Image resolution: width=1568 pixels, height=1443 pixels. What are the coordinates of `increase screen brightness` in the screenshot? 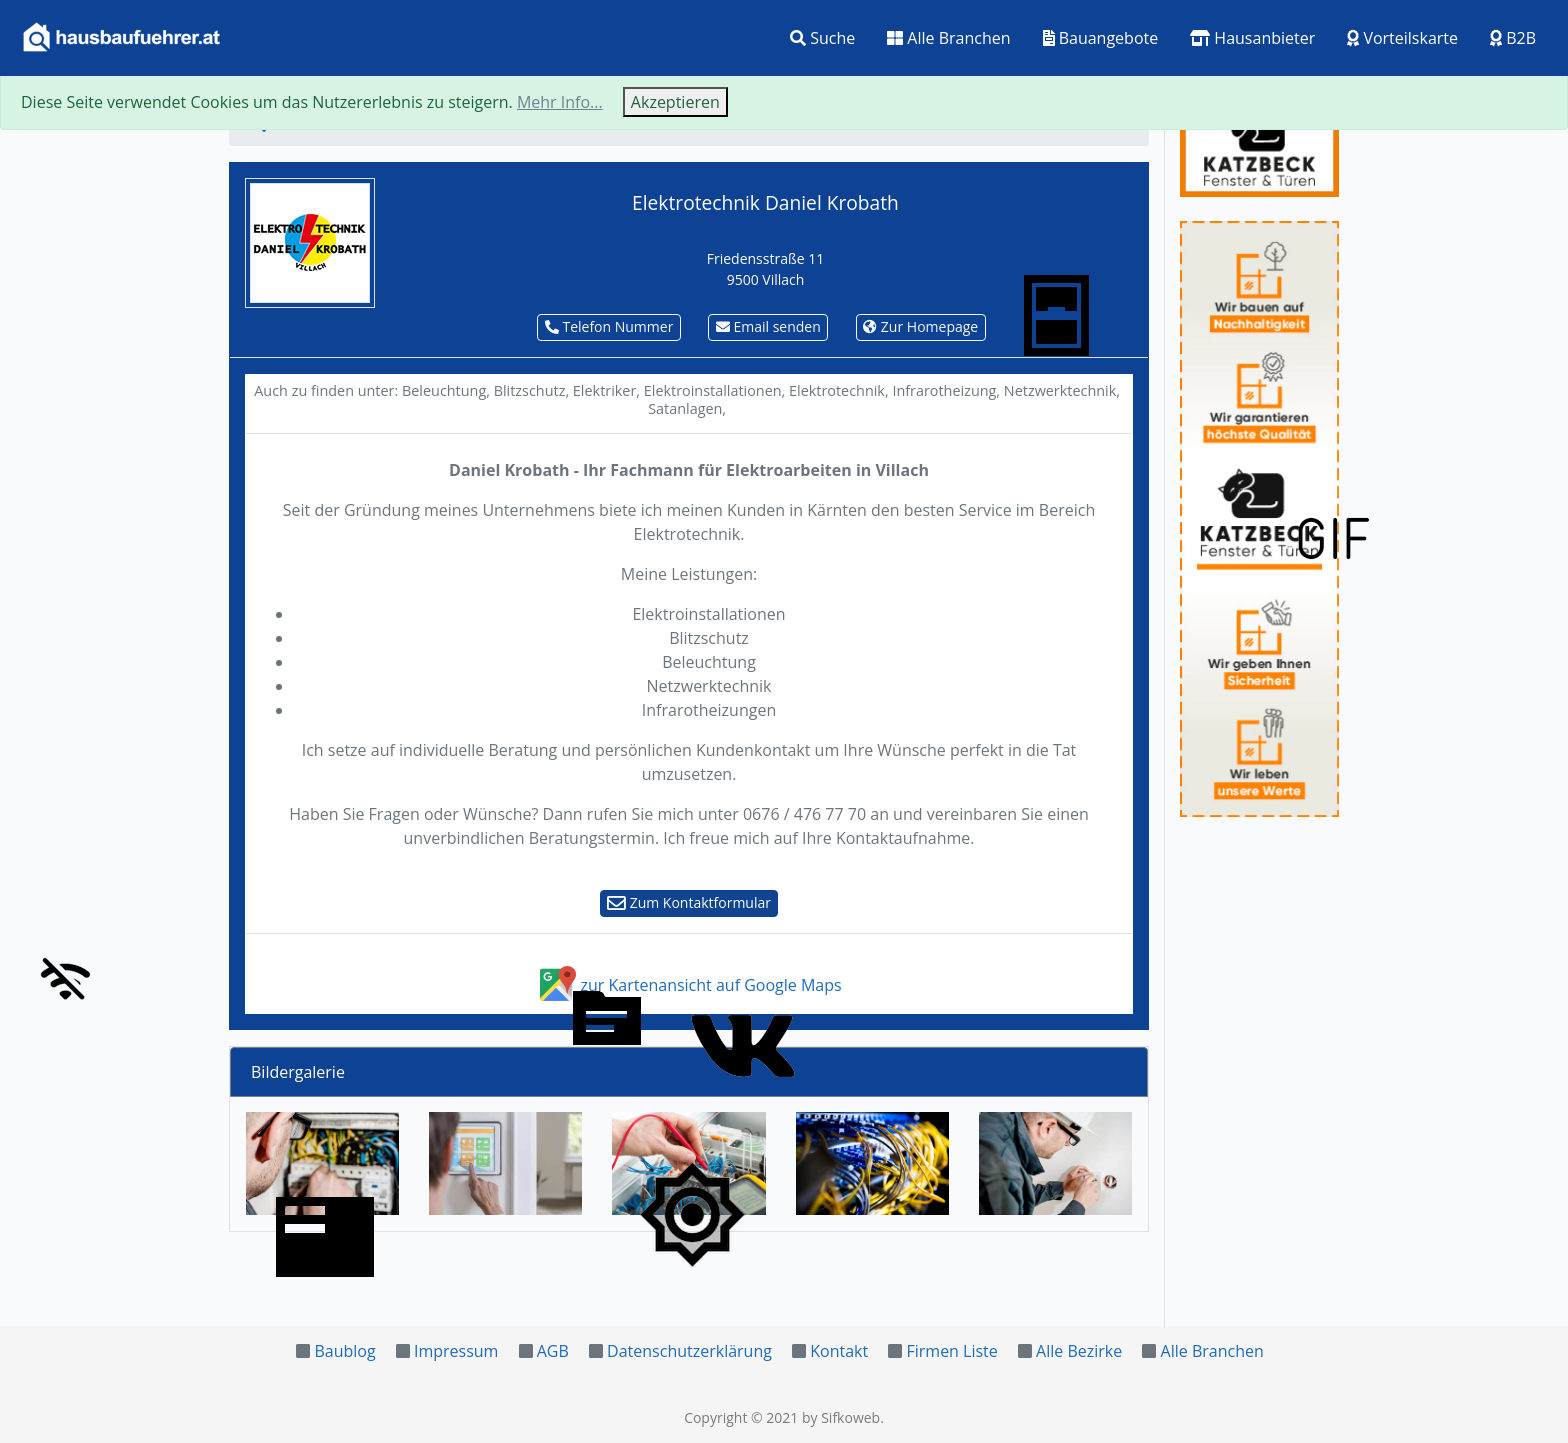 It's located at (692, 1214).